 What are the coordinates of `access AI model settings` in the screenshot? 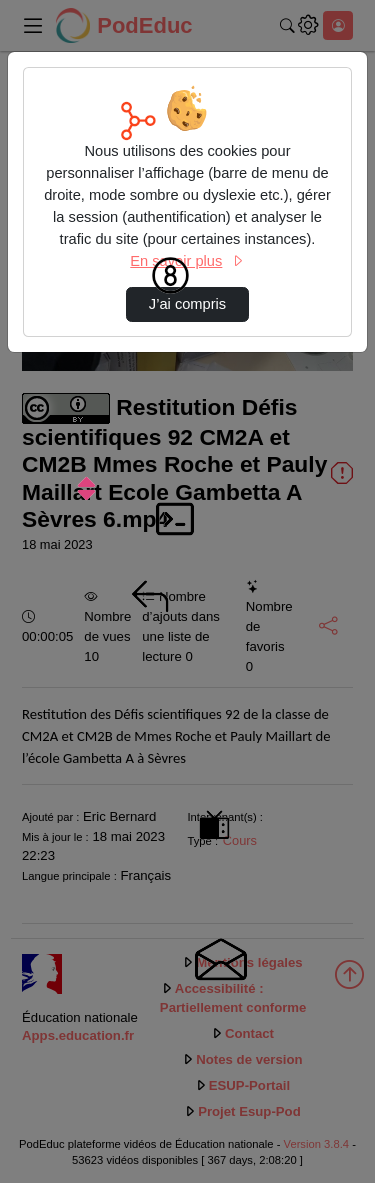 It's located at (138, 121).